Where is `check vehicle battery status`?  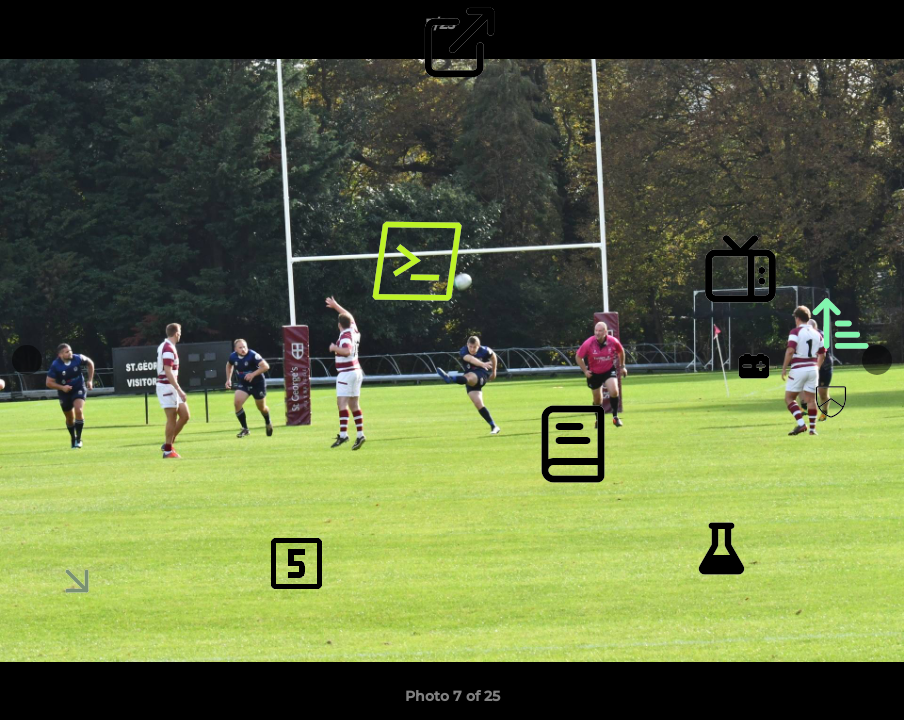 check vehicle battery status is located at coordinates (754, 367).